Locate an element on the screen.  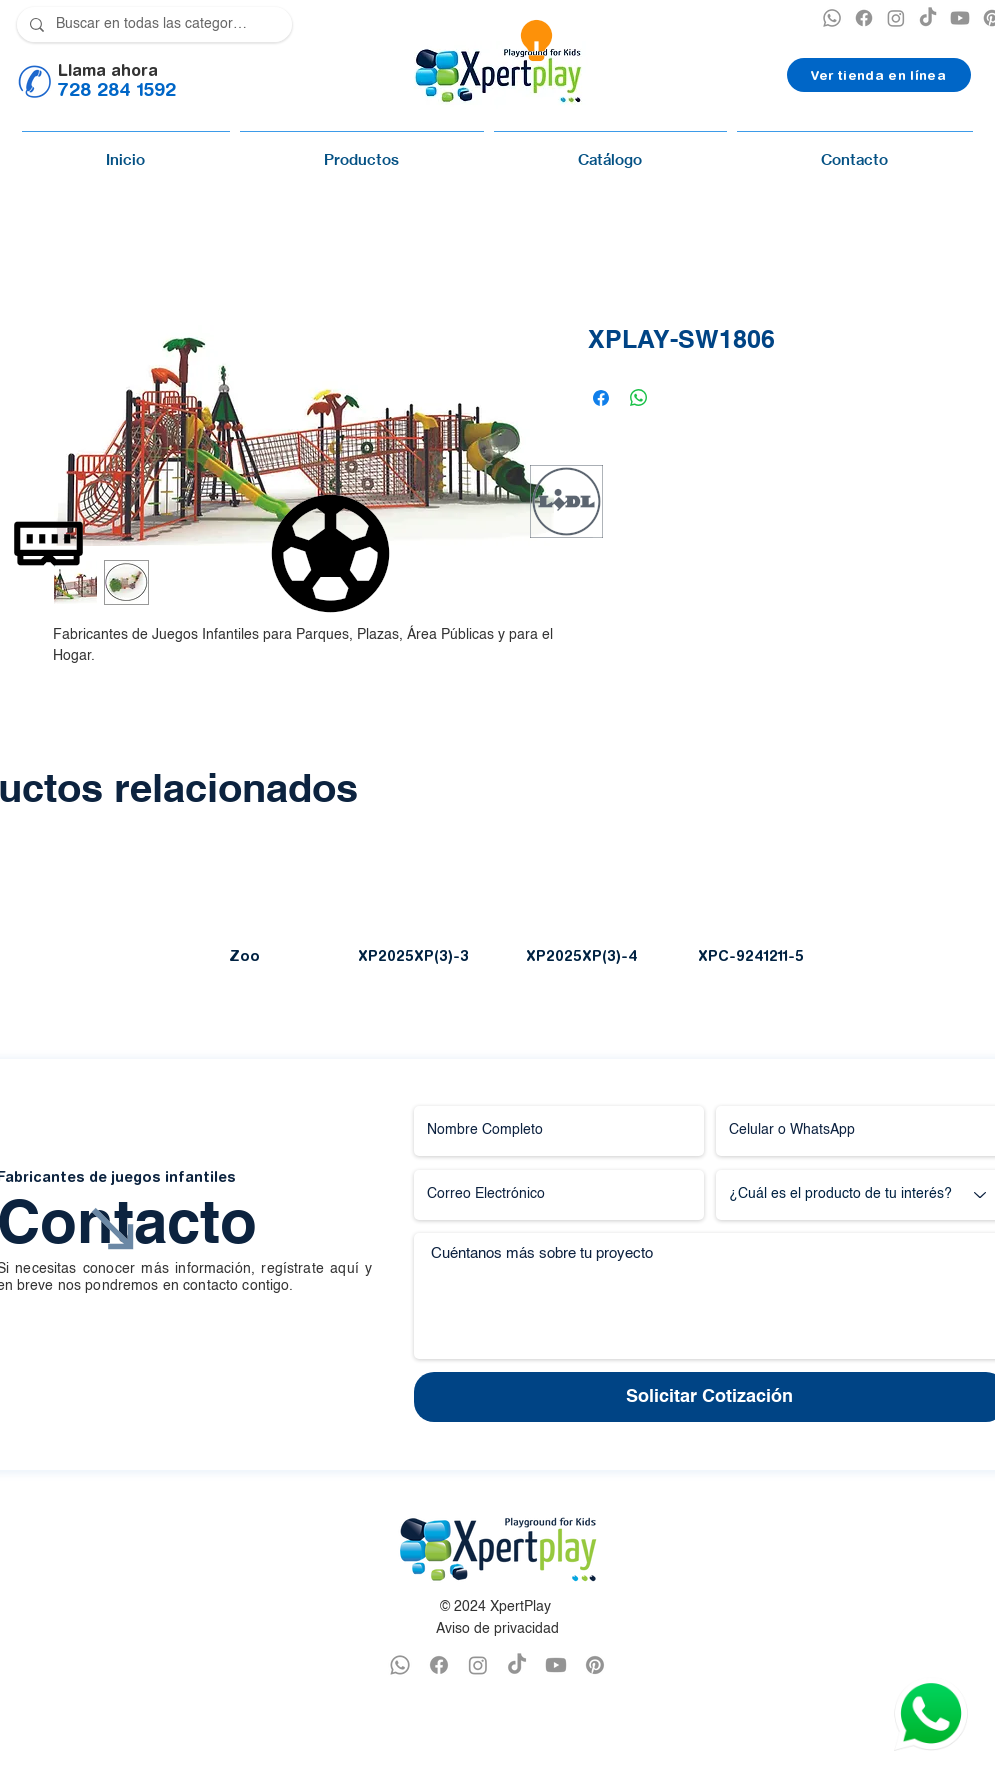
navigate to next section below is located at coordinates (113, 1229).